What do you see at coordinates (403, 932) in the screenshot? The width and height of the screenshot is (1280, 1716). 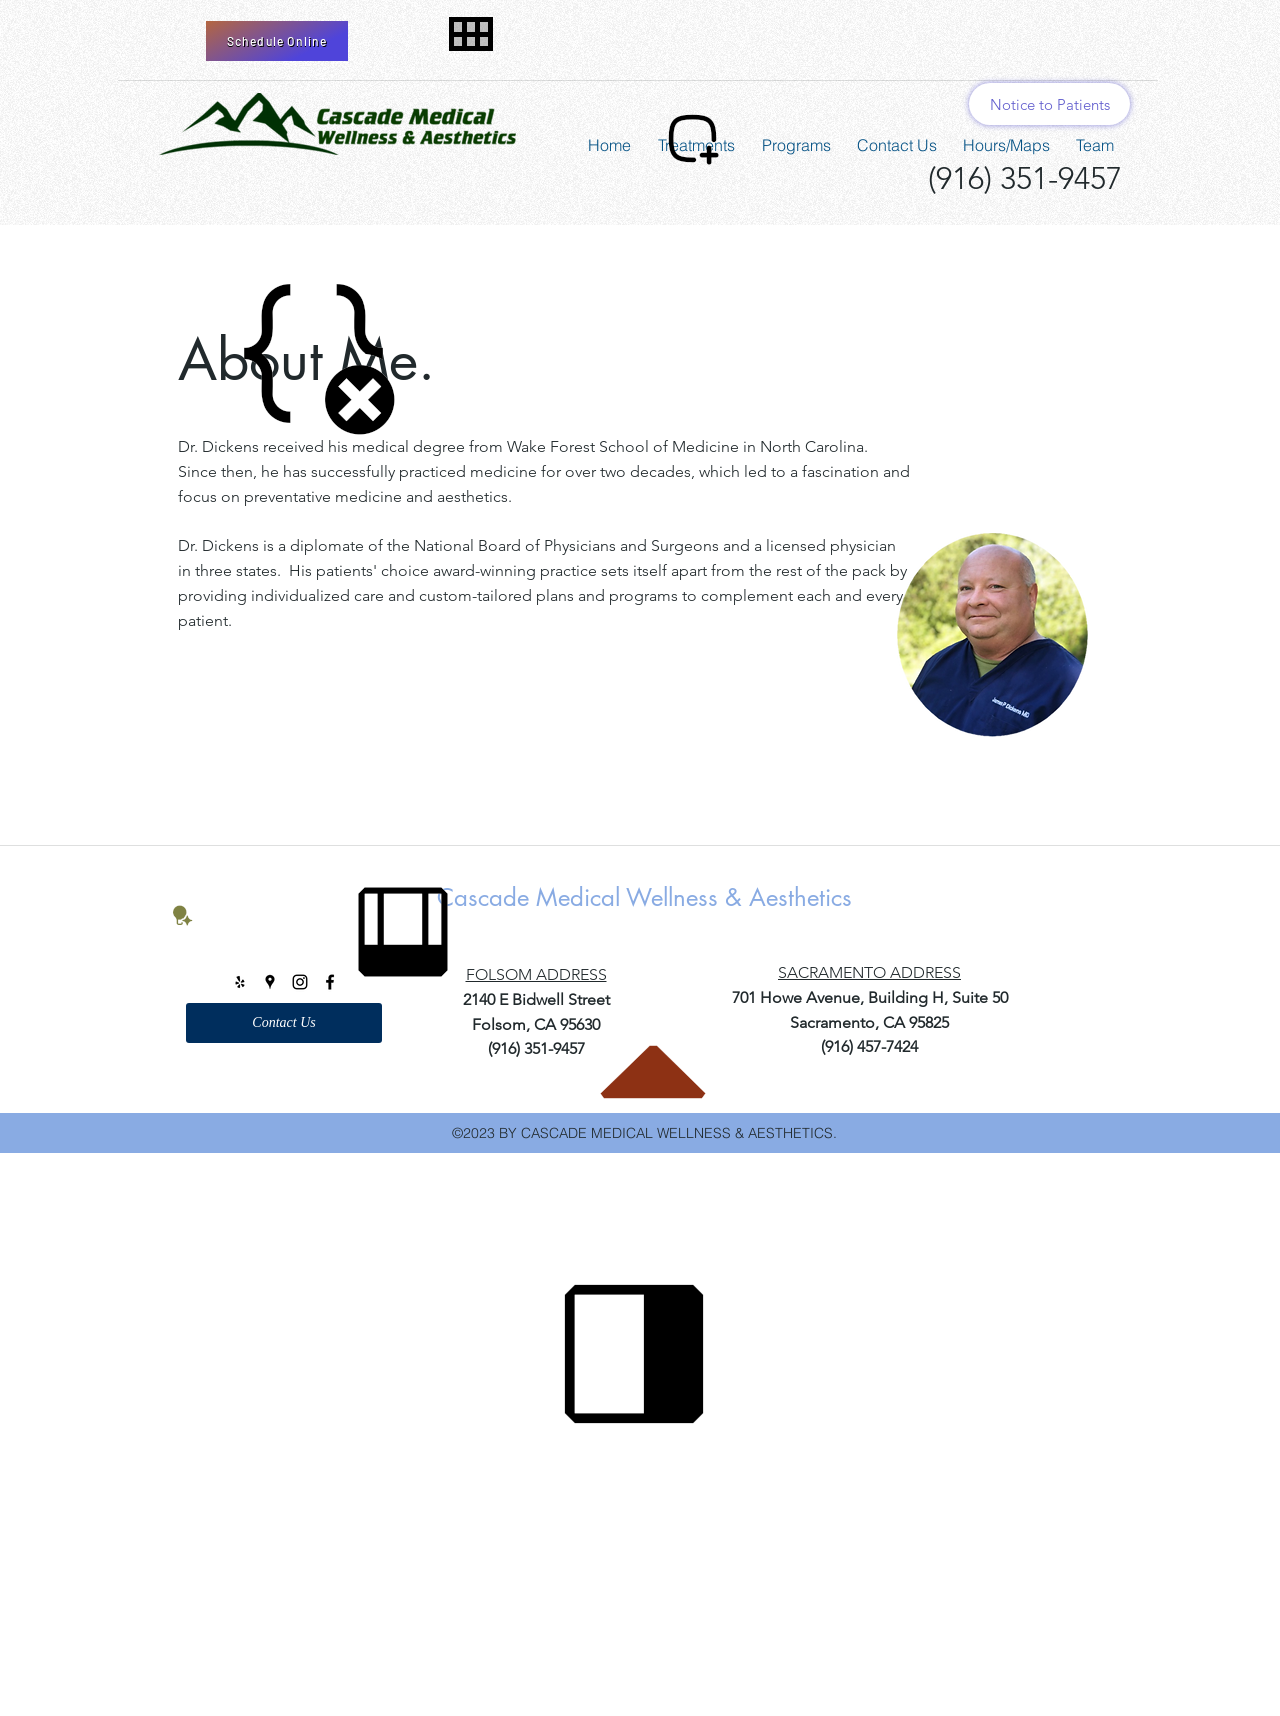 I see `toggle justified panel layout` at bounding box center [403, 932].